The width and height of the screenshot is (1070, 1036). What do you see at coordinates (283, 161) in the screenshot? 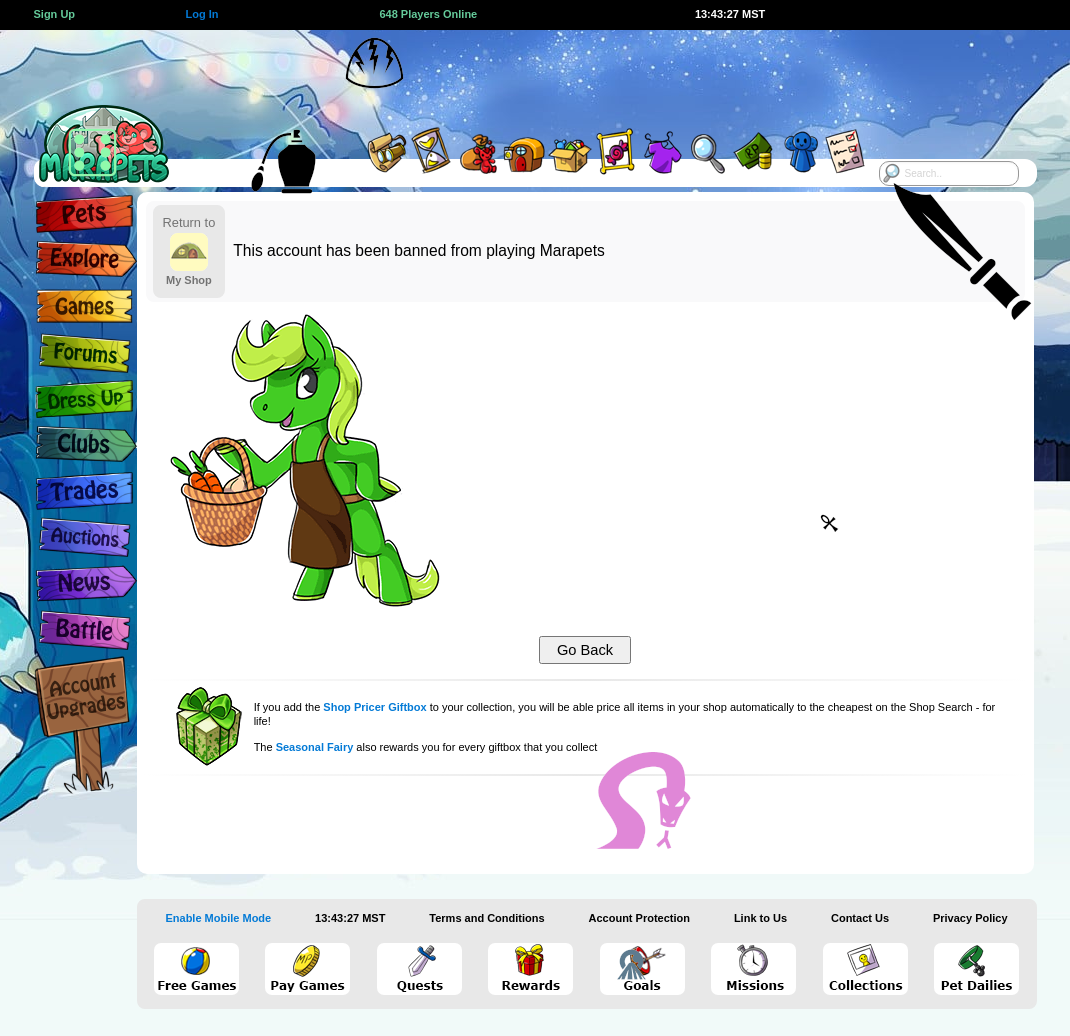
I see `browse fragrance or perfume items` at bounding box center [283, 161].